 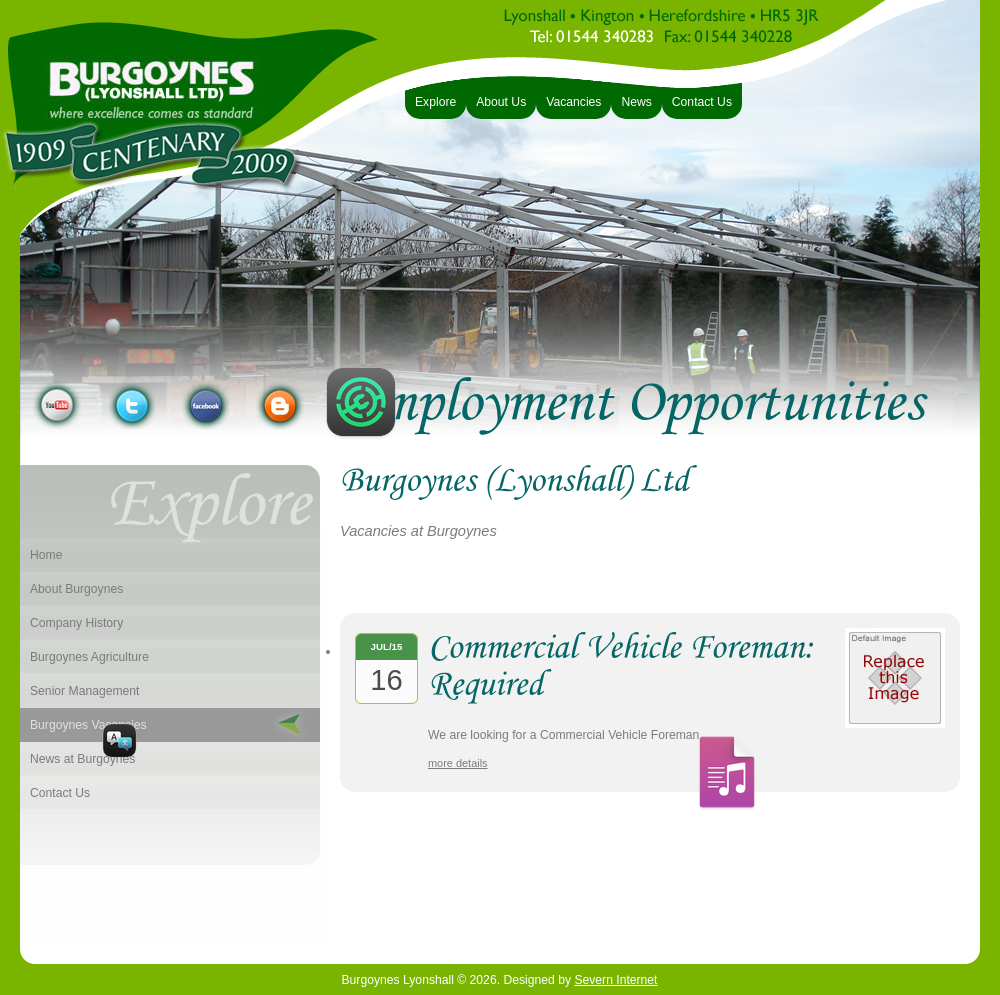 What do you see at coordinates (361, 402) in the screenshot?
I see `open modrinth app for managing minecraft mods` at bounding box center [361, 402].